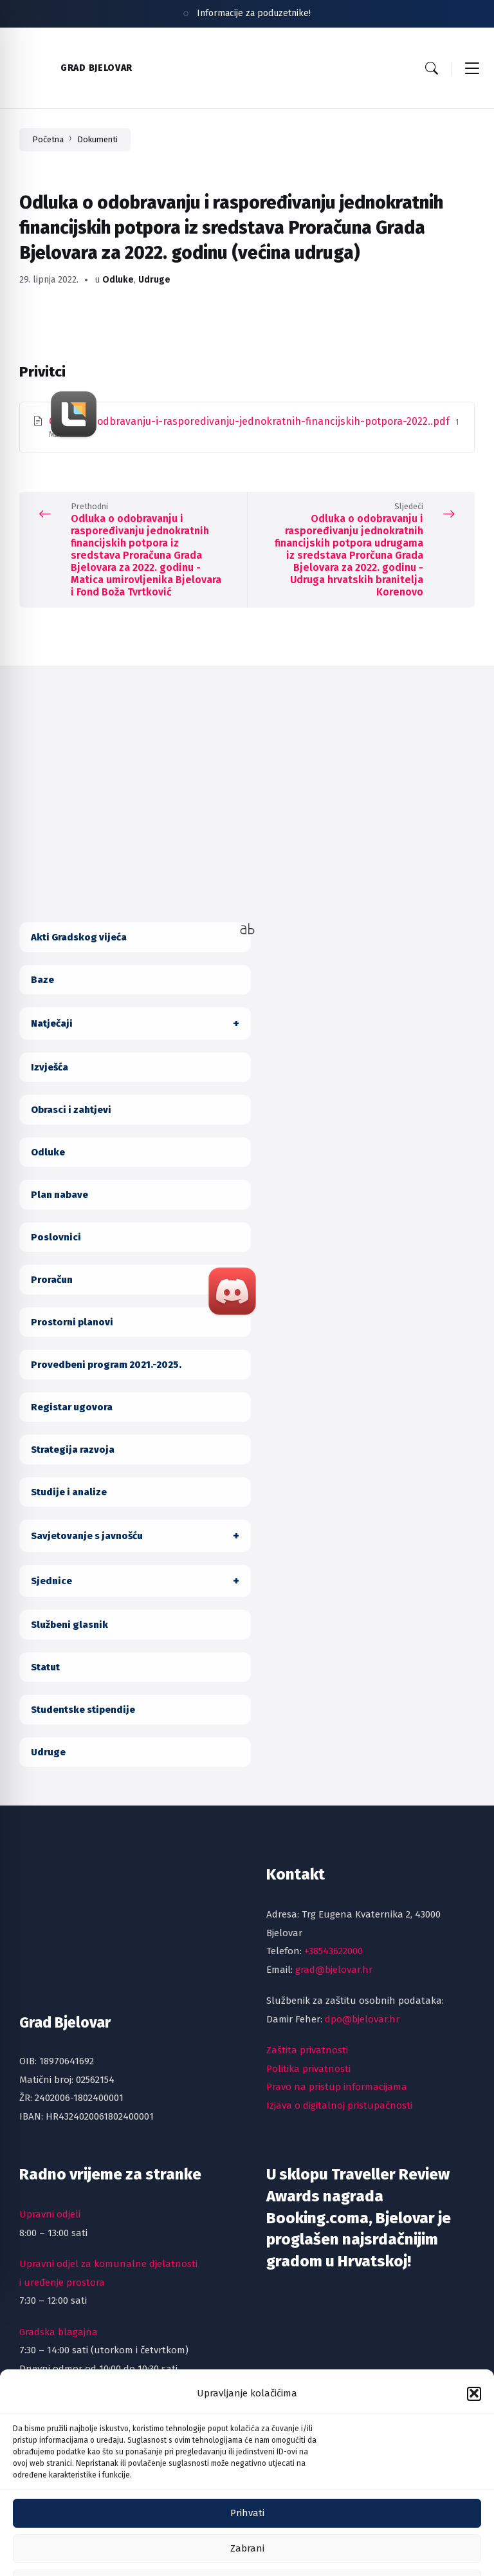 The width and height of the screenshot is (494, 2576). Describe the element at coordinates (73, 414) in the screenshot. I see `open lite-xl text editor` at that location.